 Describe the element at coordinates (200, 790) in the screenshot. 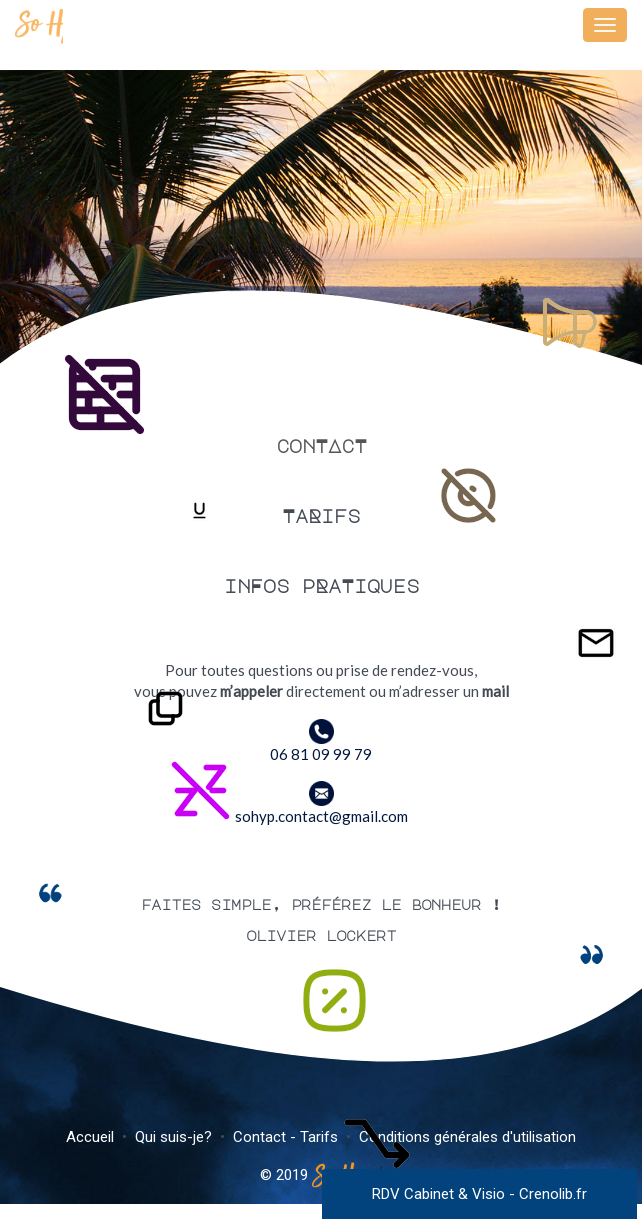

I see `disable sleep mode` at that location.